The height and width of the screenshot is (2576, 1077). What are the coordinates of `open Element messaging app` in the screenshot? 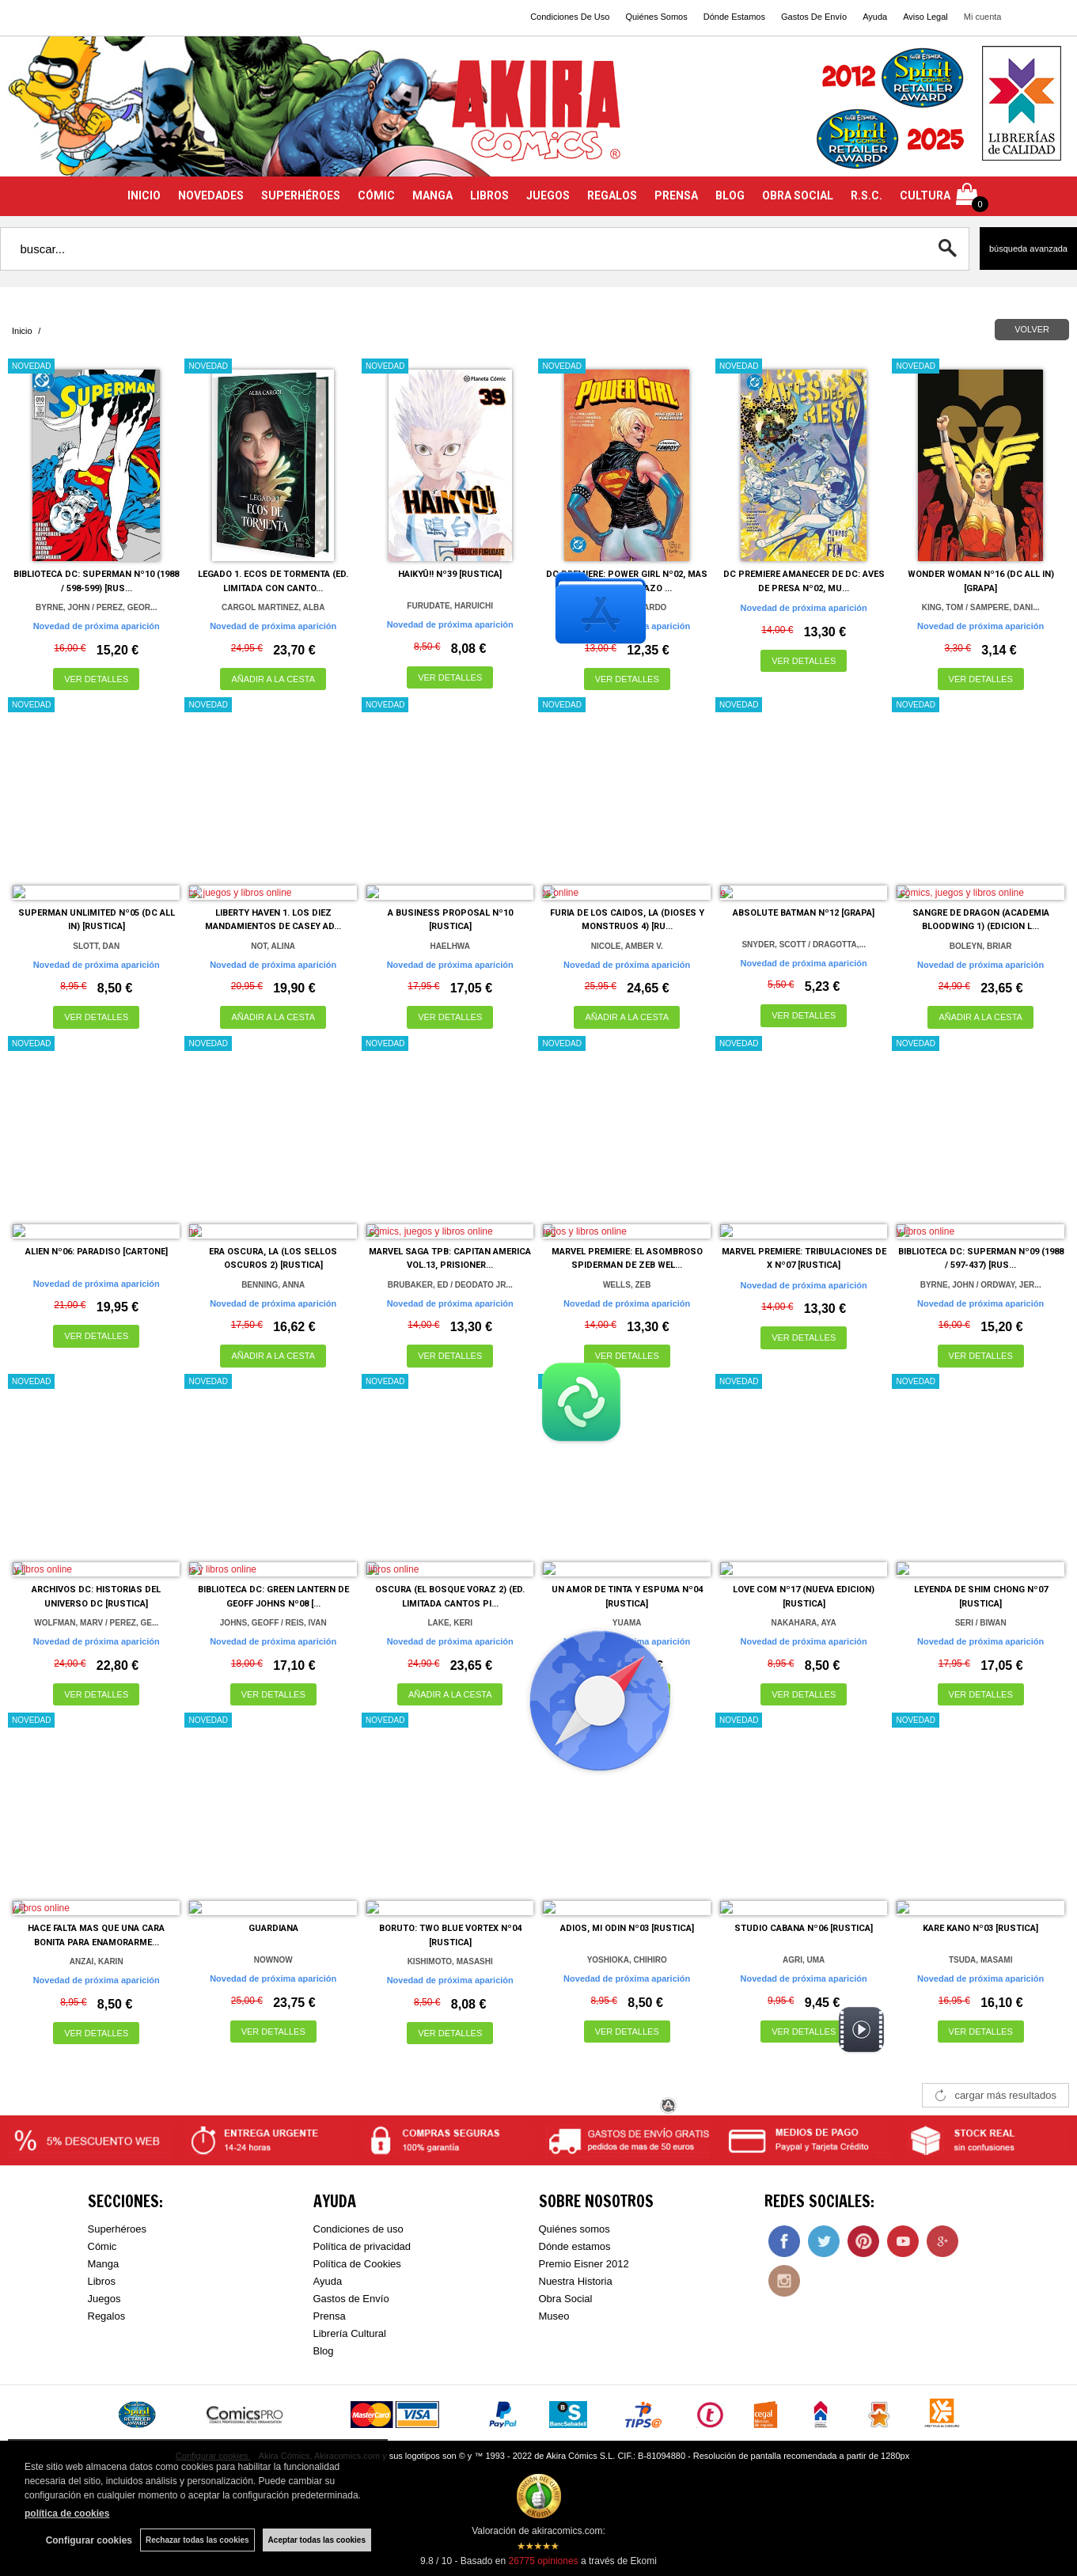 It's located at (581, 1402).